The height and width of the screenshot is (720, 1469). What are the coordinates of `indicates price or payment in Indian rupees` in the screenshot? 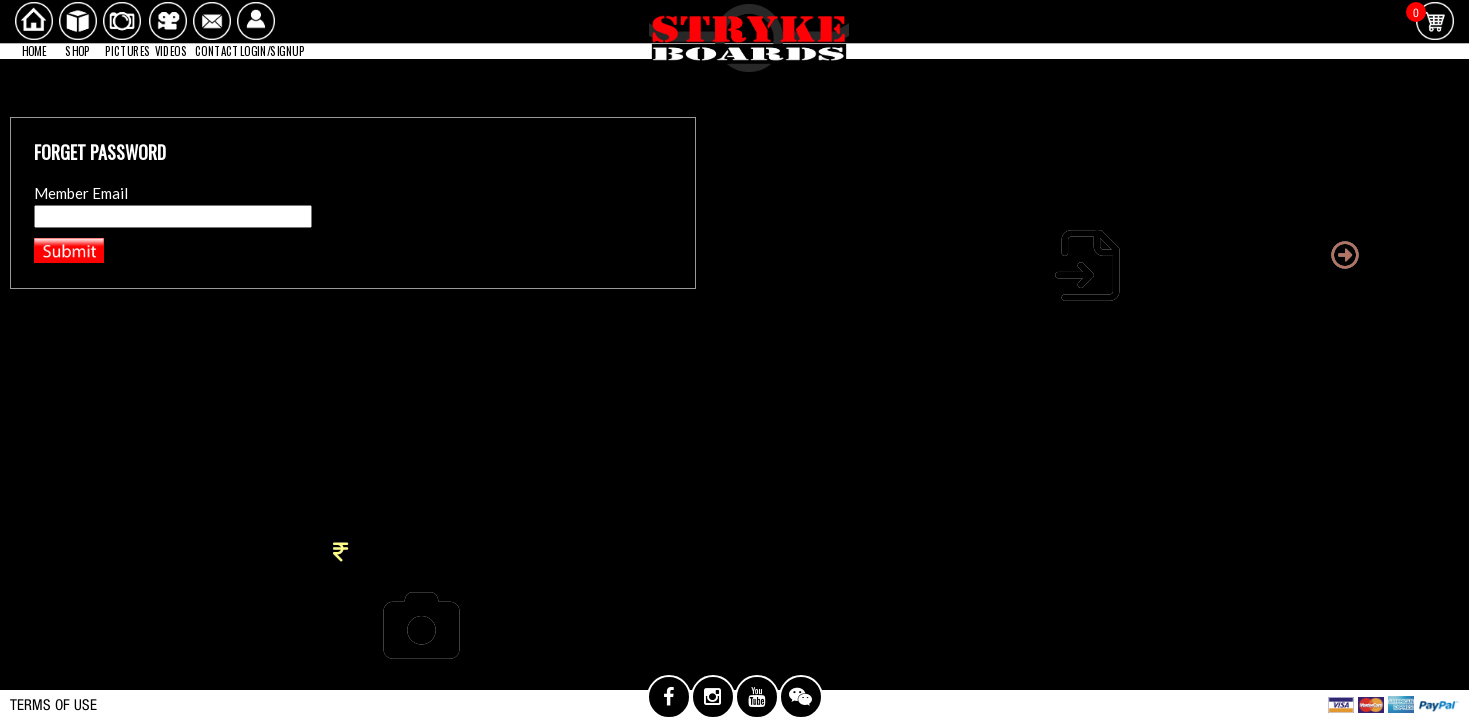 It's located at (340, 552).